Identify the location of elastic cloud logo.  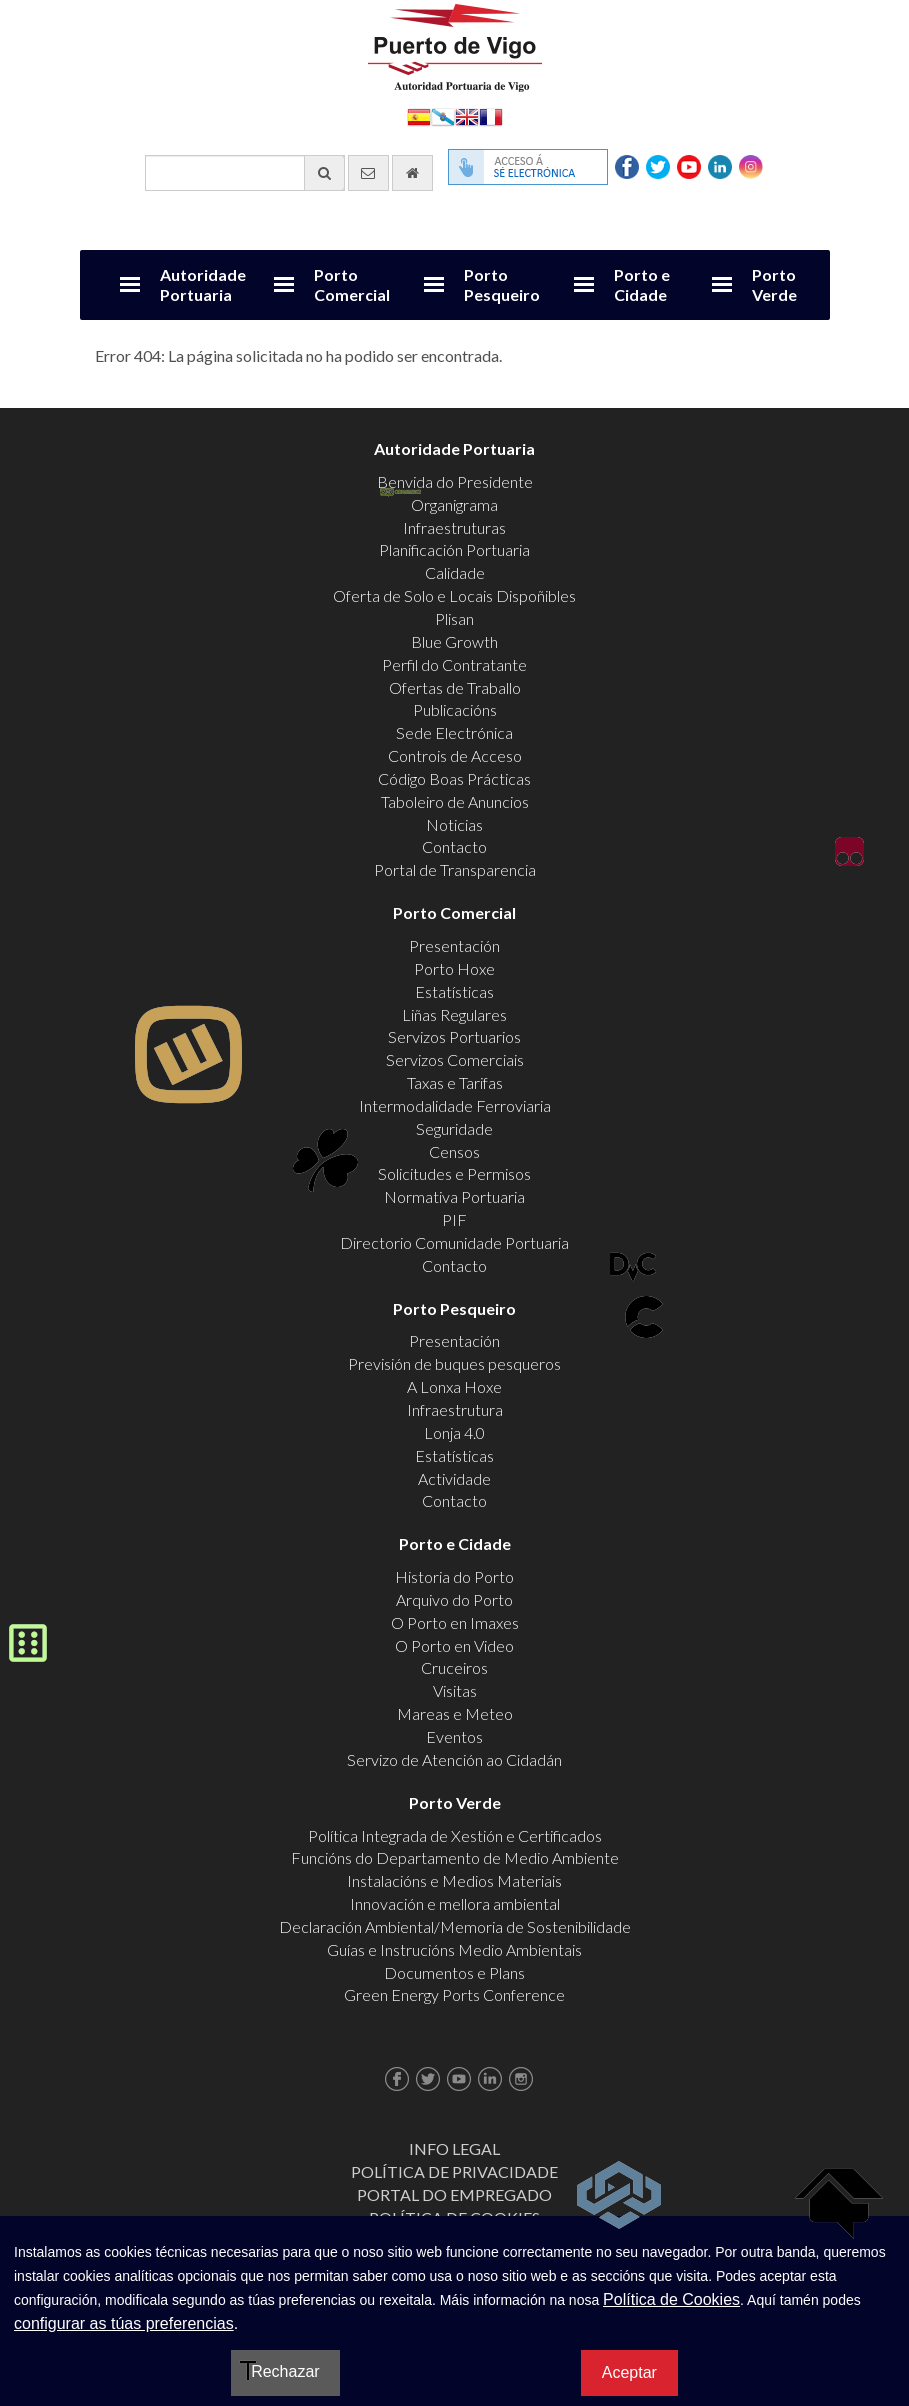
(644, 1317).